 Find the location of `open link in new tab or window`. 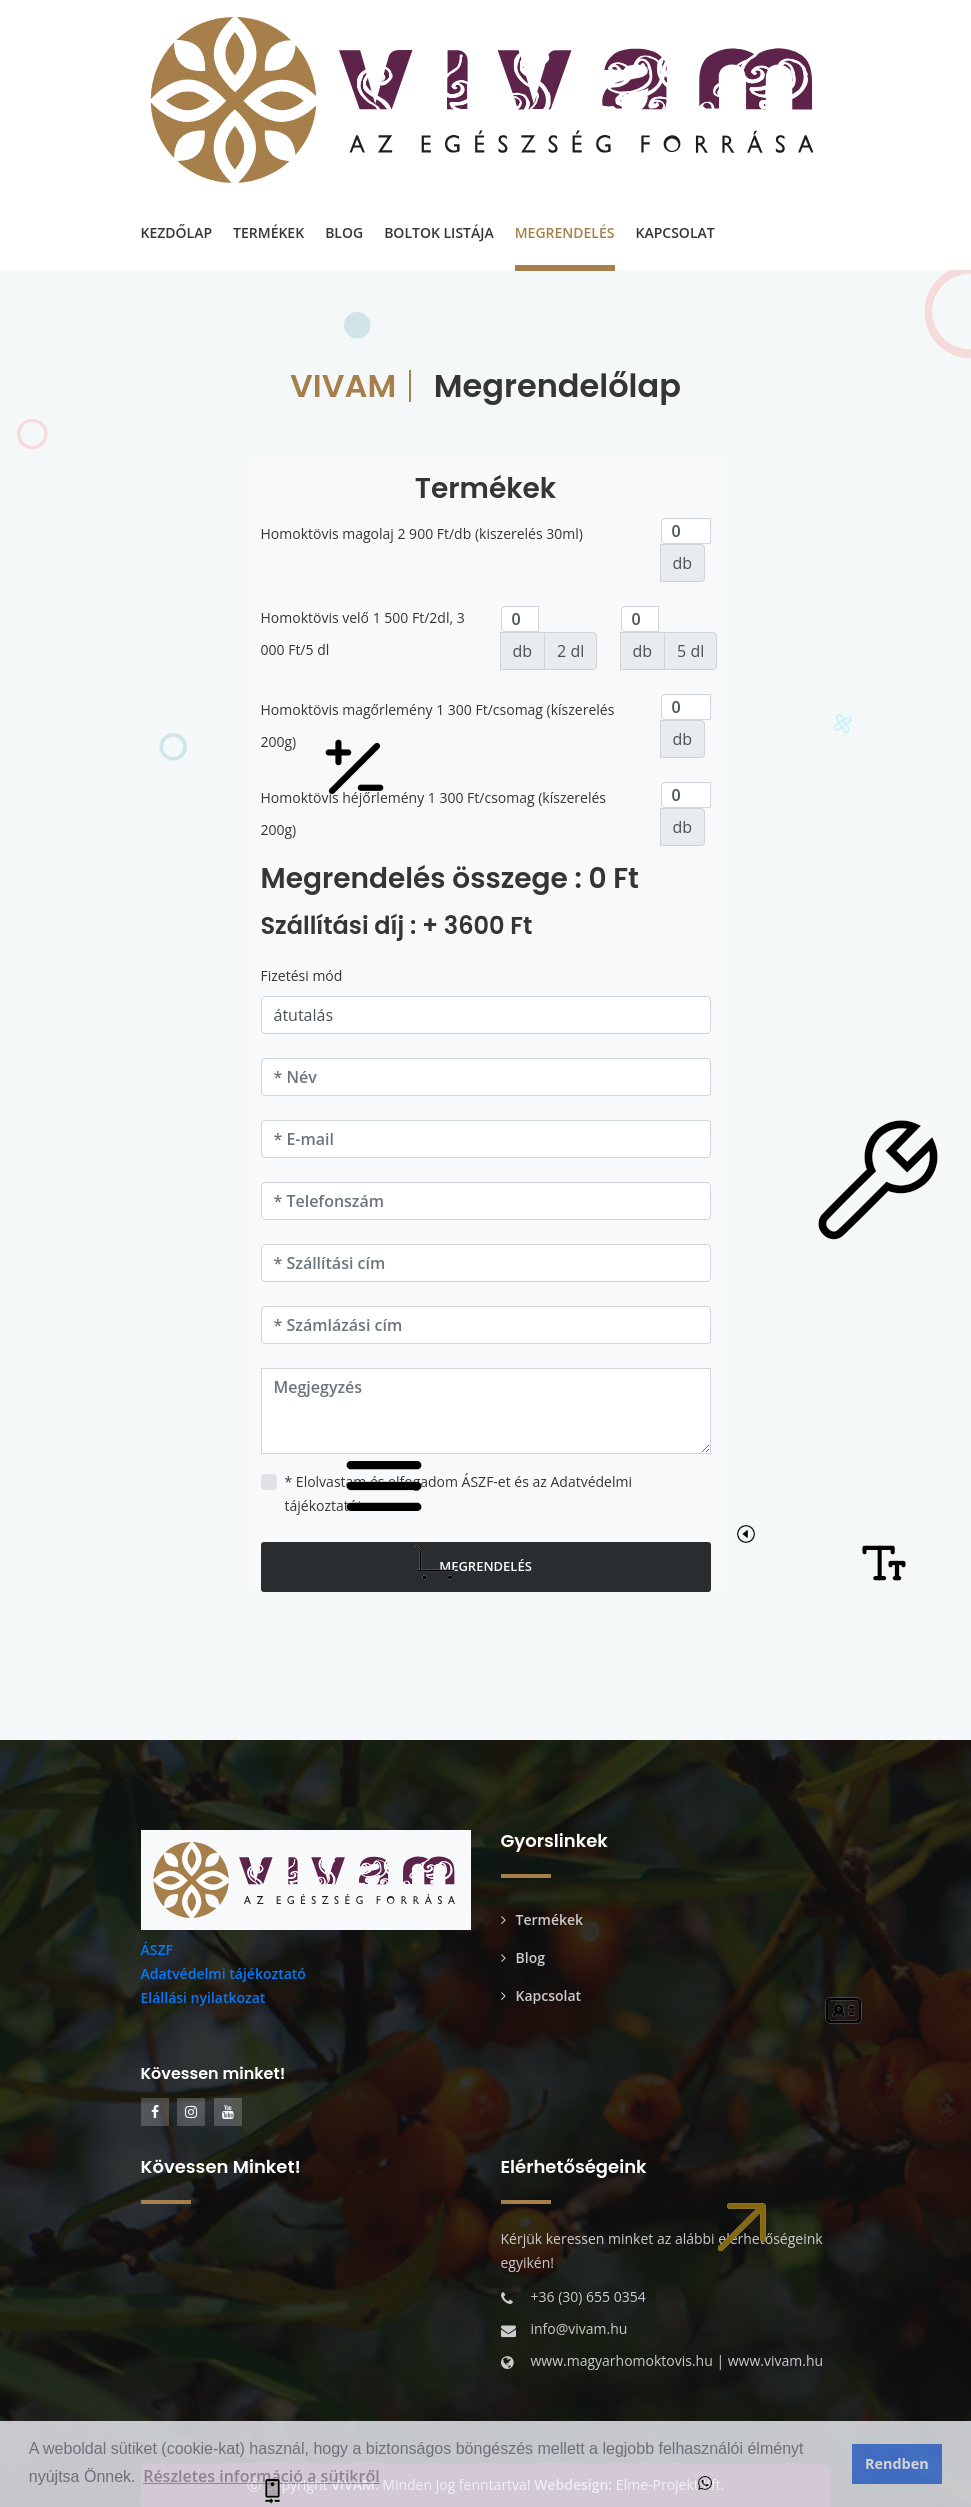

open link in new tab or window is located at coordinates (740, 2229).